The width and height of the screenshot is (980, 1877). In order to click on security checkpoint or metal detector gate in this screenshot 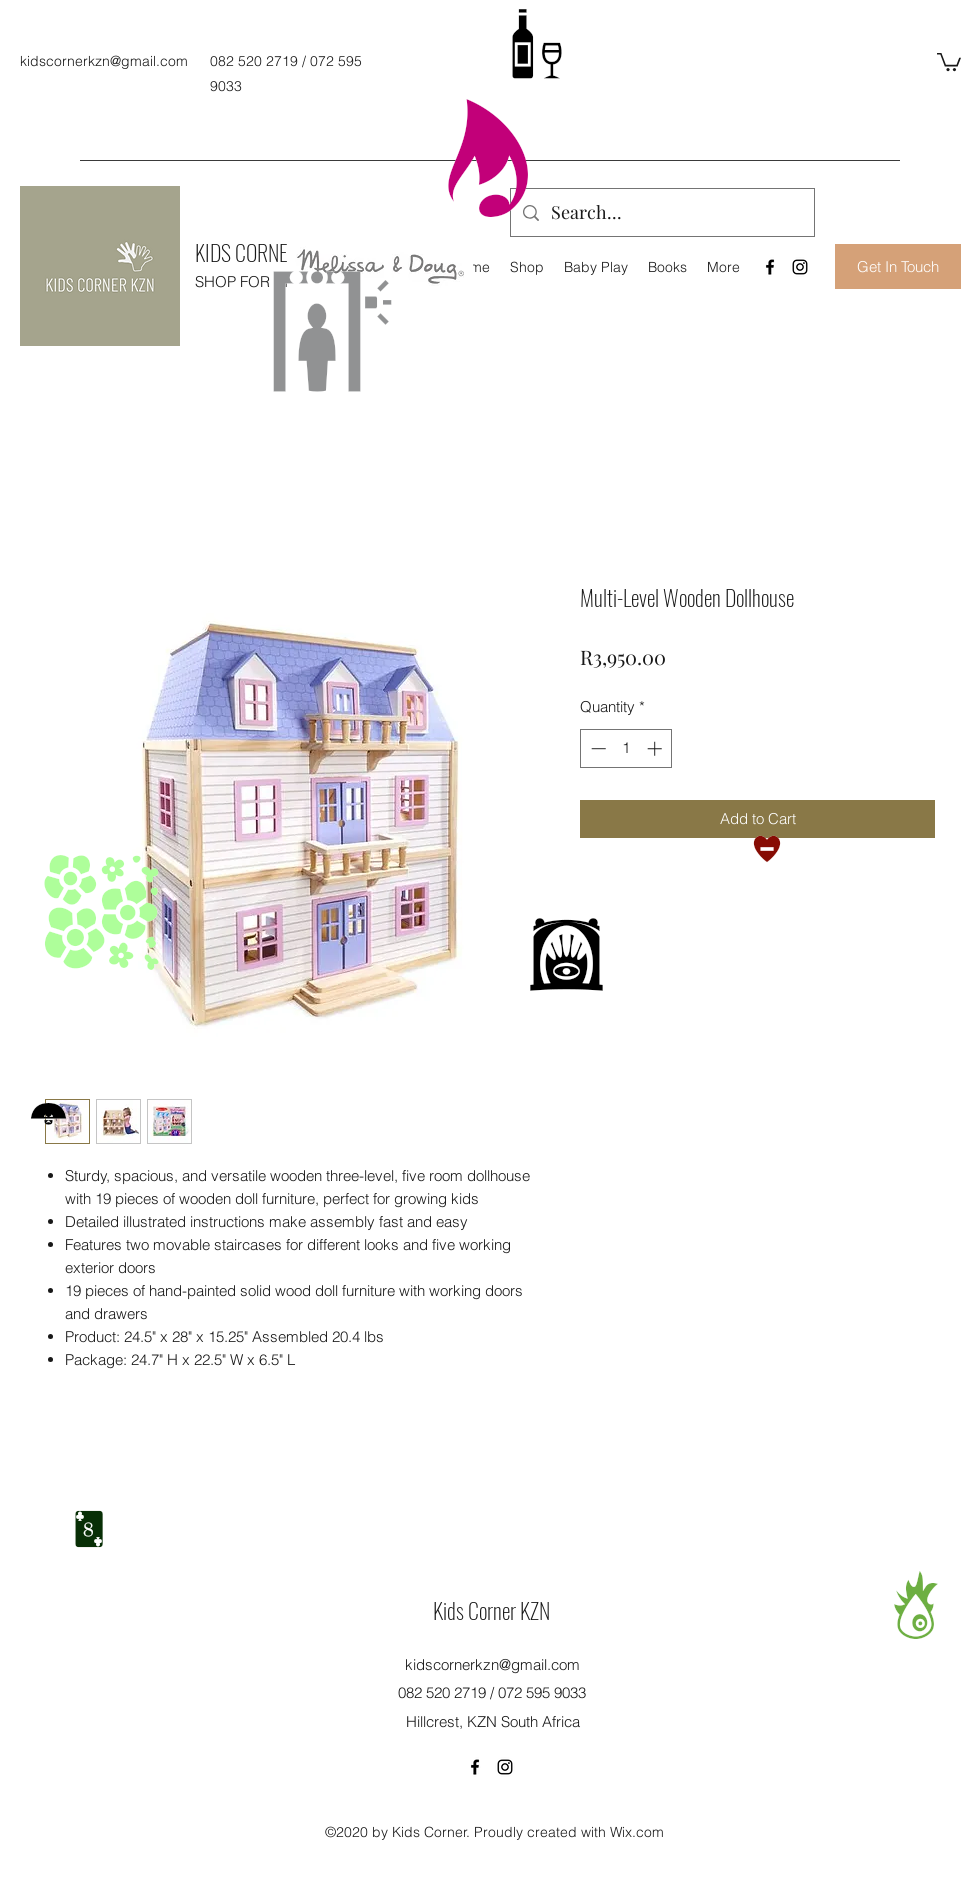, I will do `click(329, 331)`.